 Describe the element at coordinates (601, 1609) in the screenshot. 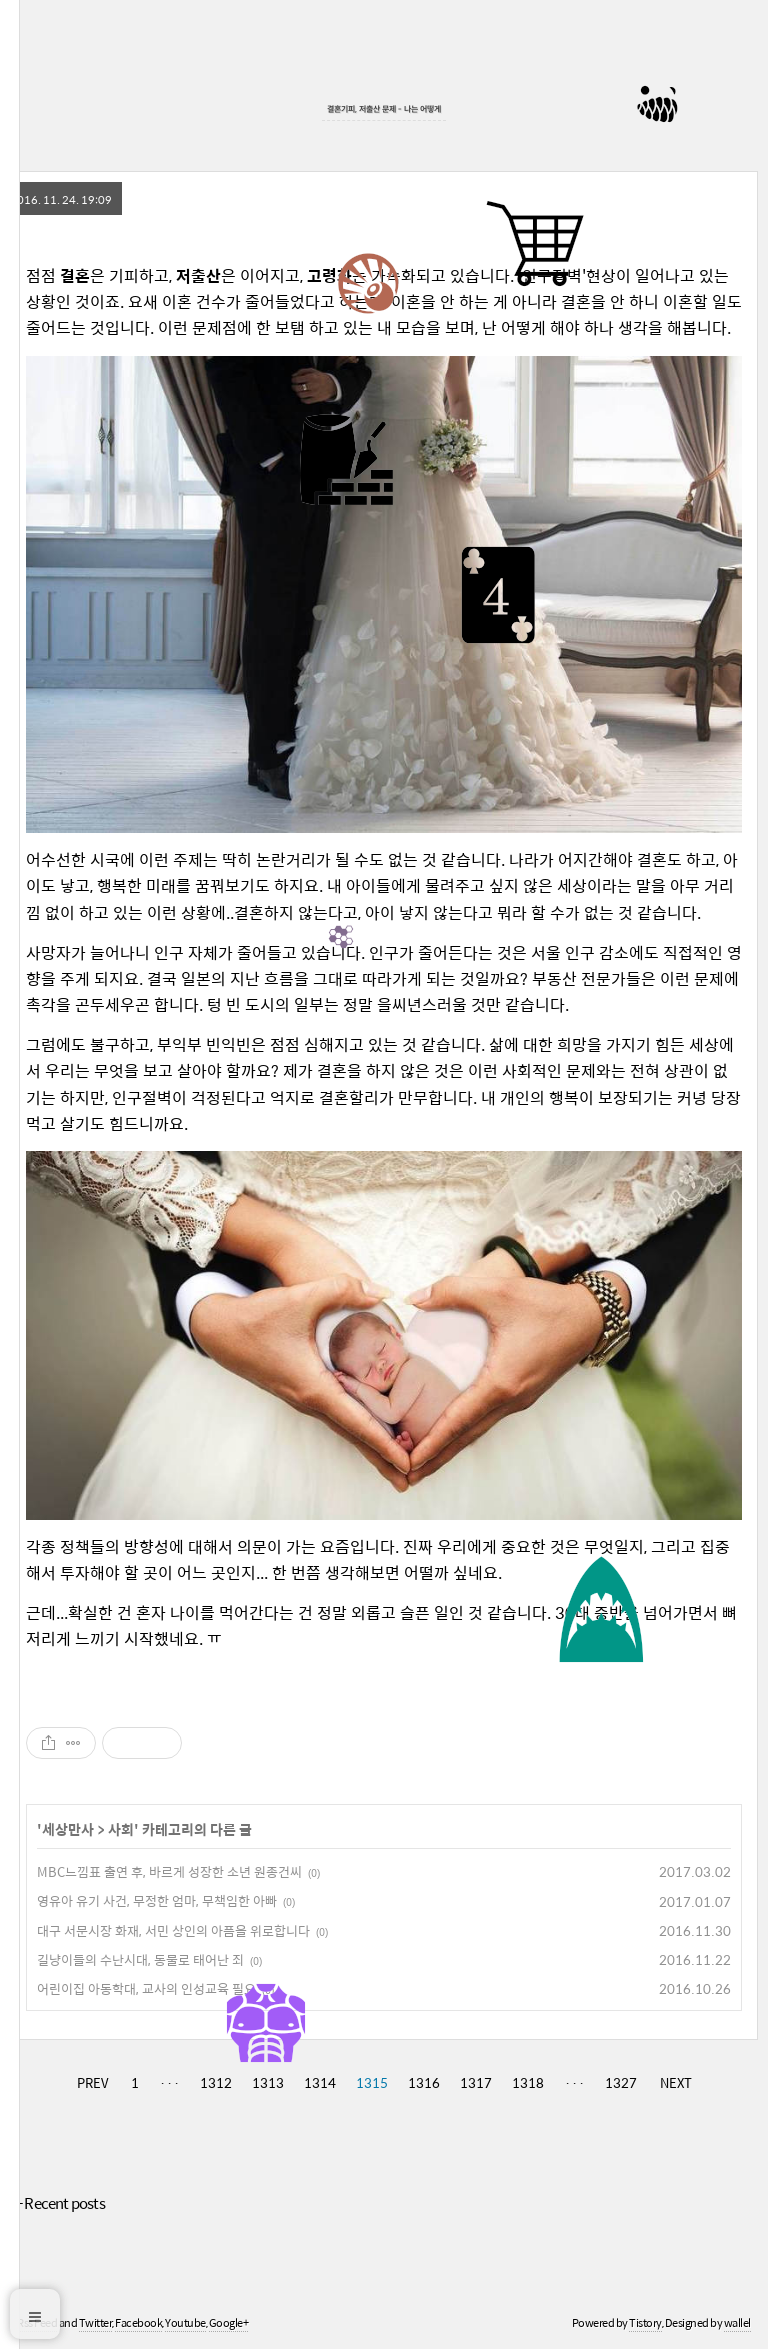

I see `shark or dangerous creature indicator in a game` at that location.